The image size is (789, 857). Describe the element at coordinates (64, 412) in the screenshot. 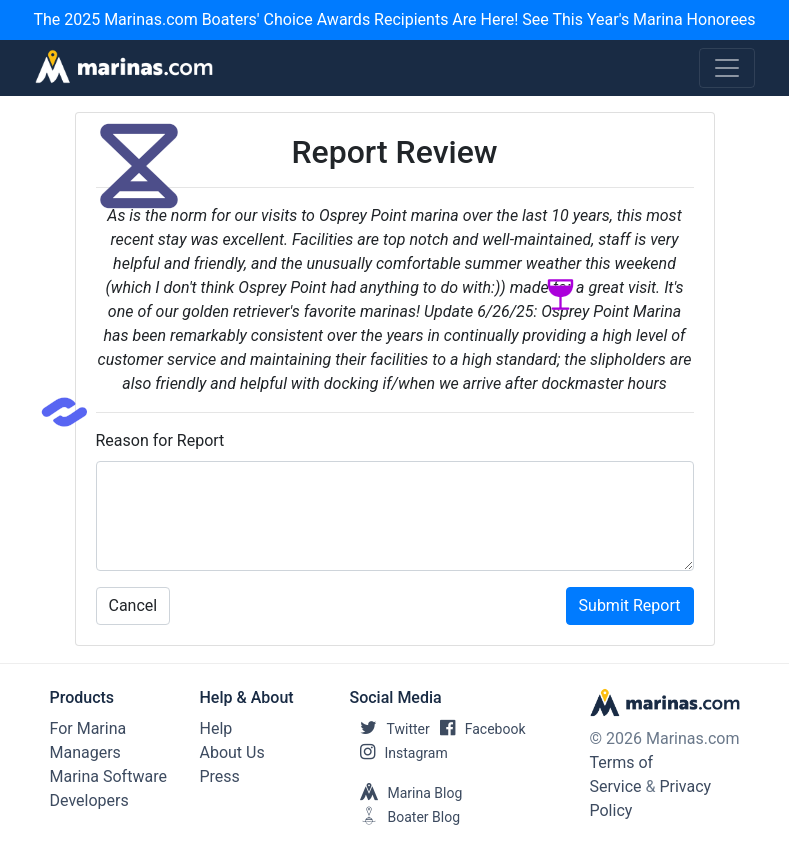

I see `indicates a discord partnered server owner` at that location.